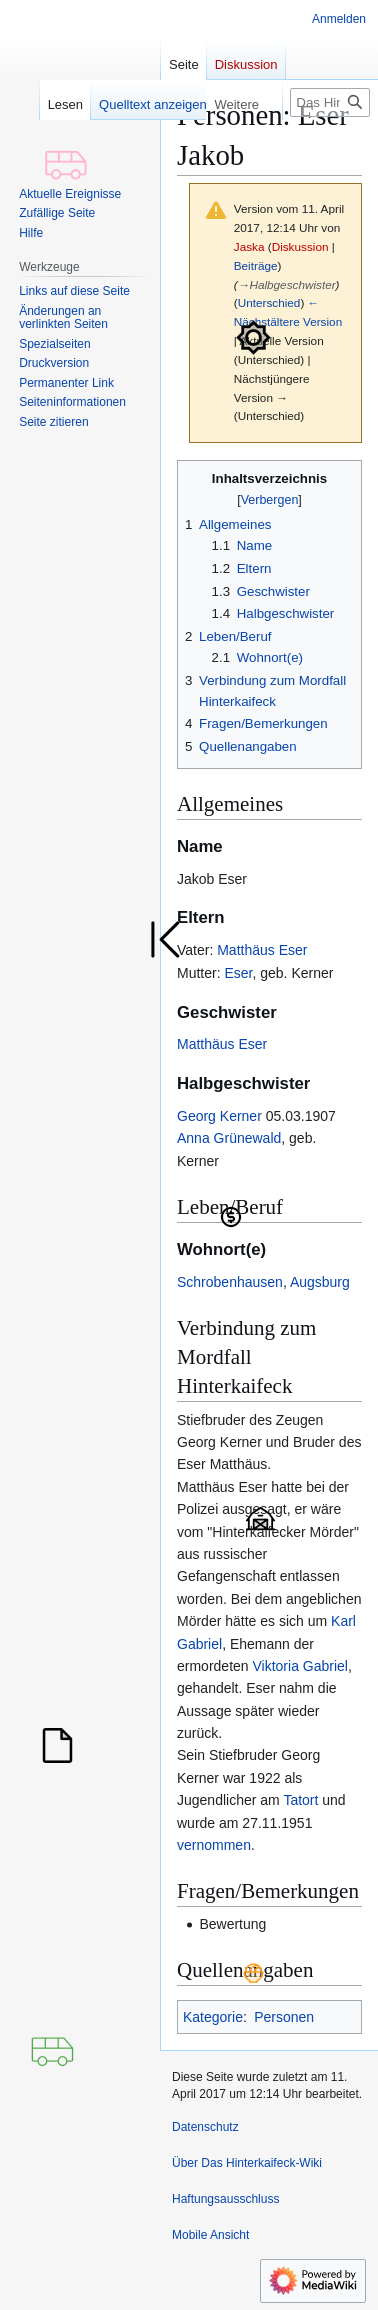 The image size is (378, 2310). Describe the element at coordinates (253, 337) in the screenshot. I see `adjust screen brightness settings` at that location.